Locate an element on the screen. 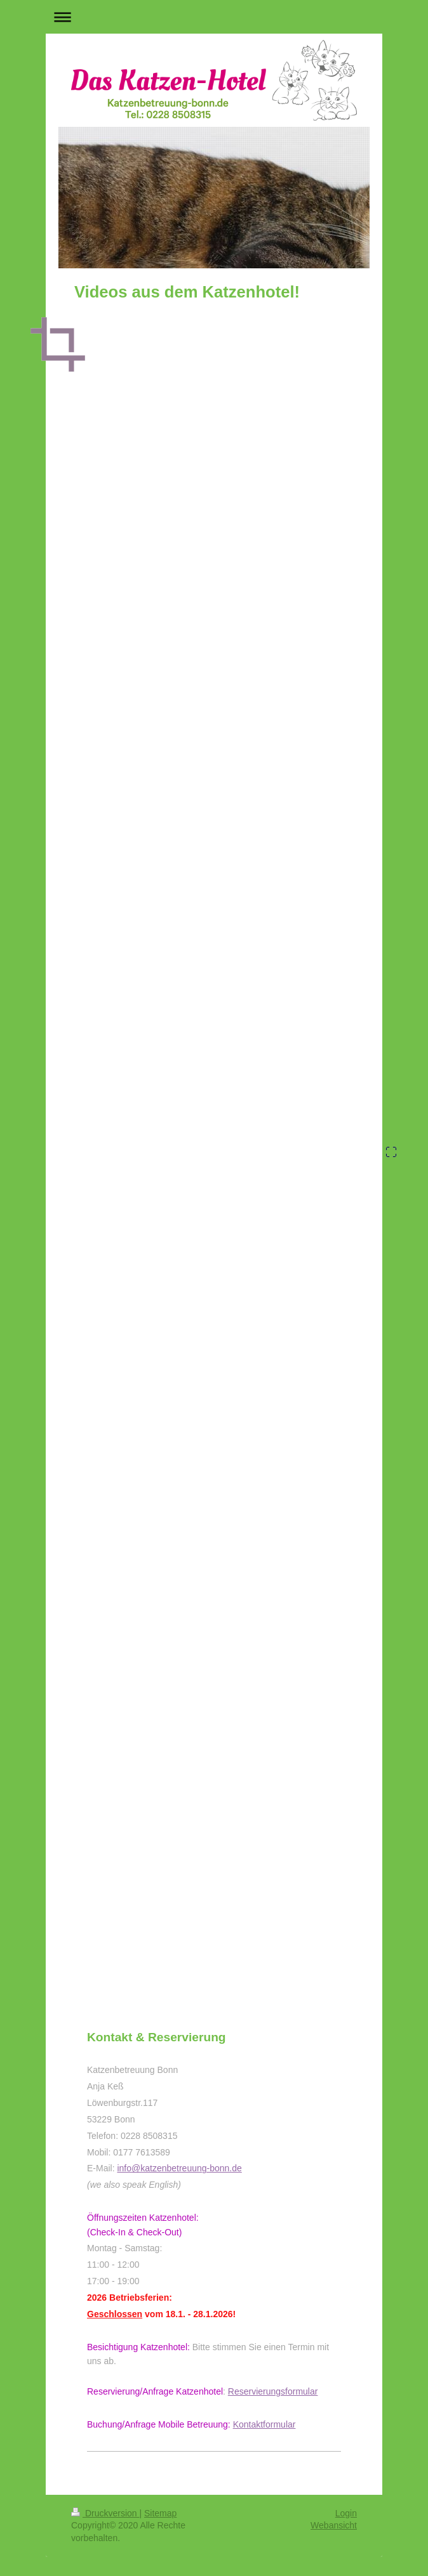  scan a QR code or barcode is located at coordinates (391, 1152).